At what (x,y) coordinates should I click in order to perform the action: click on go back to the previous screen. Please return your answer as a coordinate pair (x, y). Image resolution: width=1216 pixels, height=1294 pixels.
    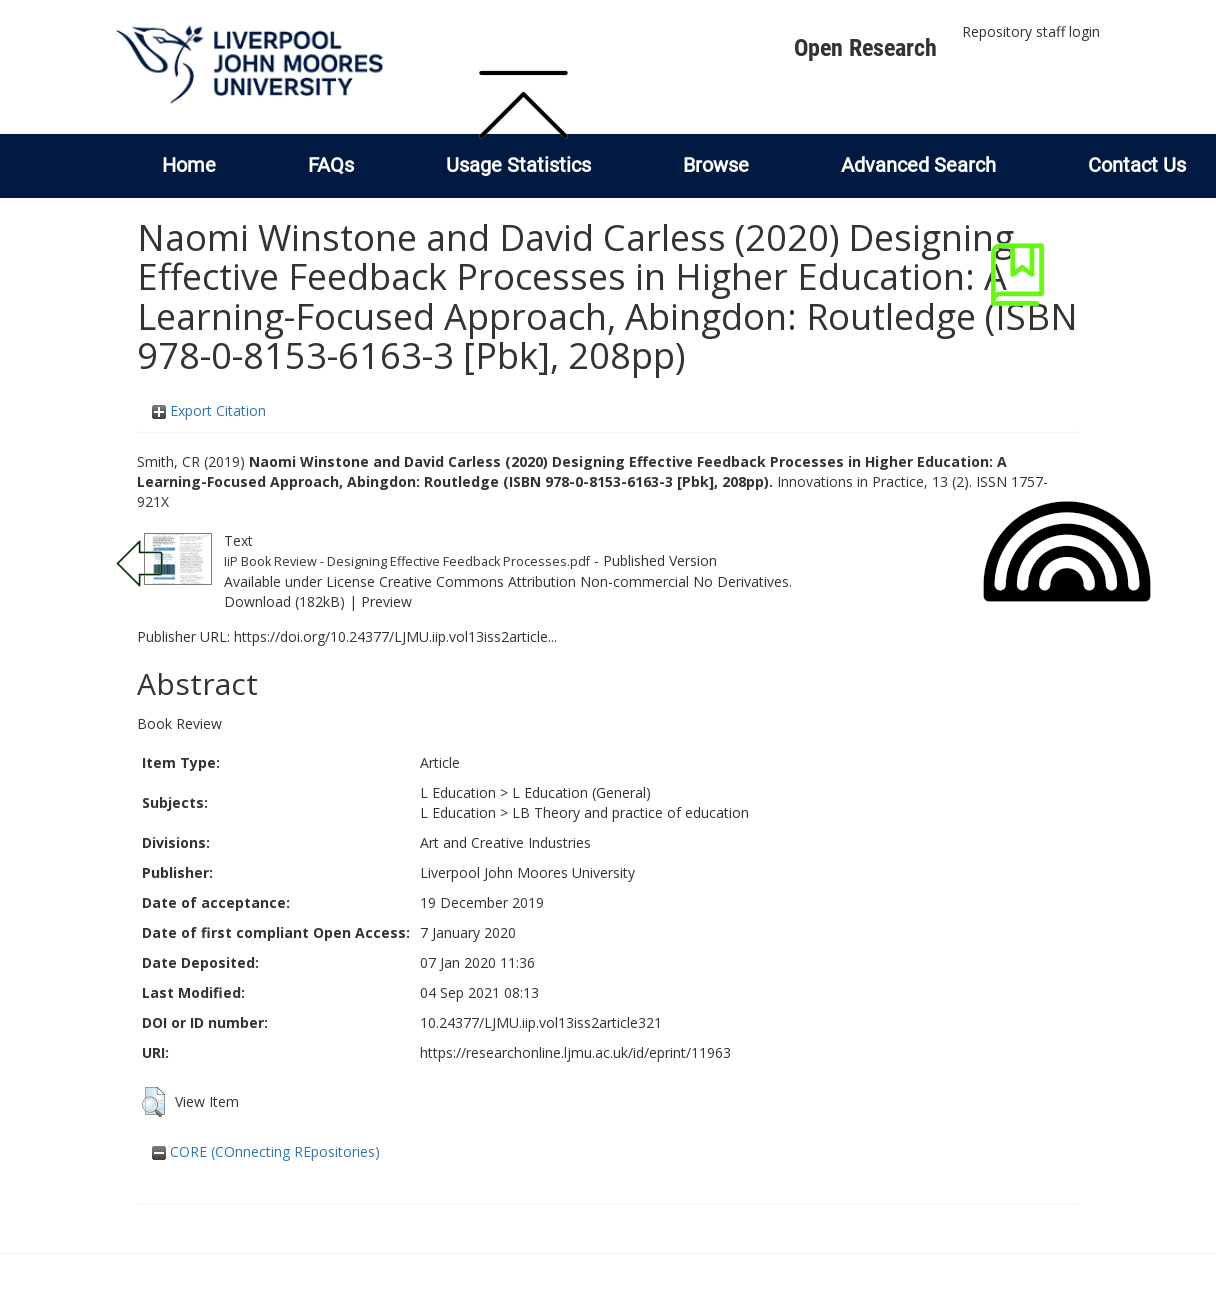
    Looking at the image, I should click on (141, 563).